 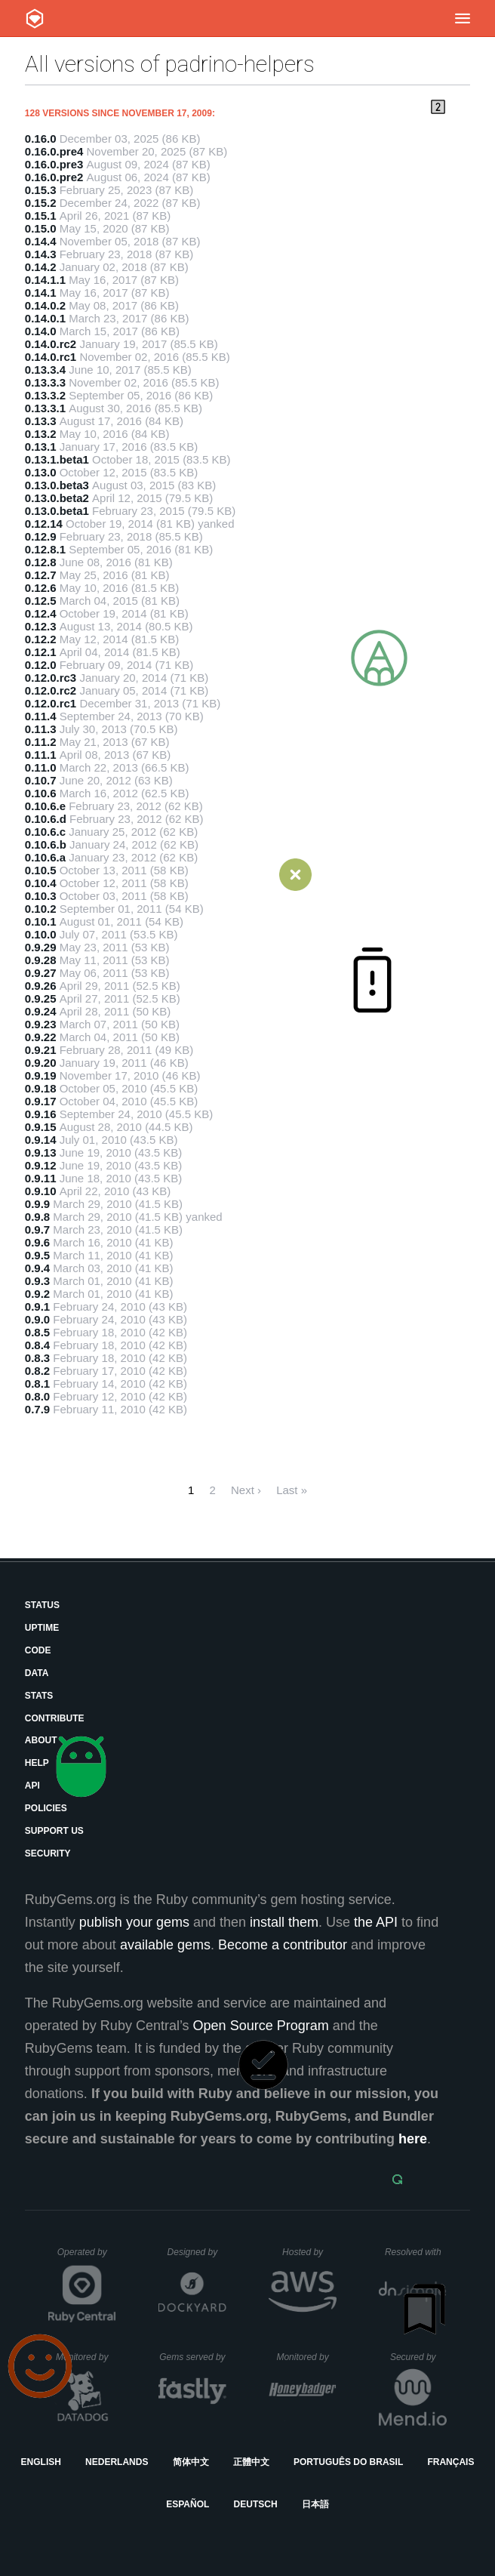 I want to click on add an emoji or reaction, so click(x=40, y=2366).